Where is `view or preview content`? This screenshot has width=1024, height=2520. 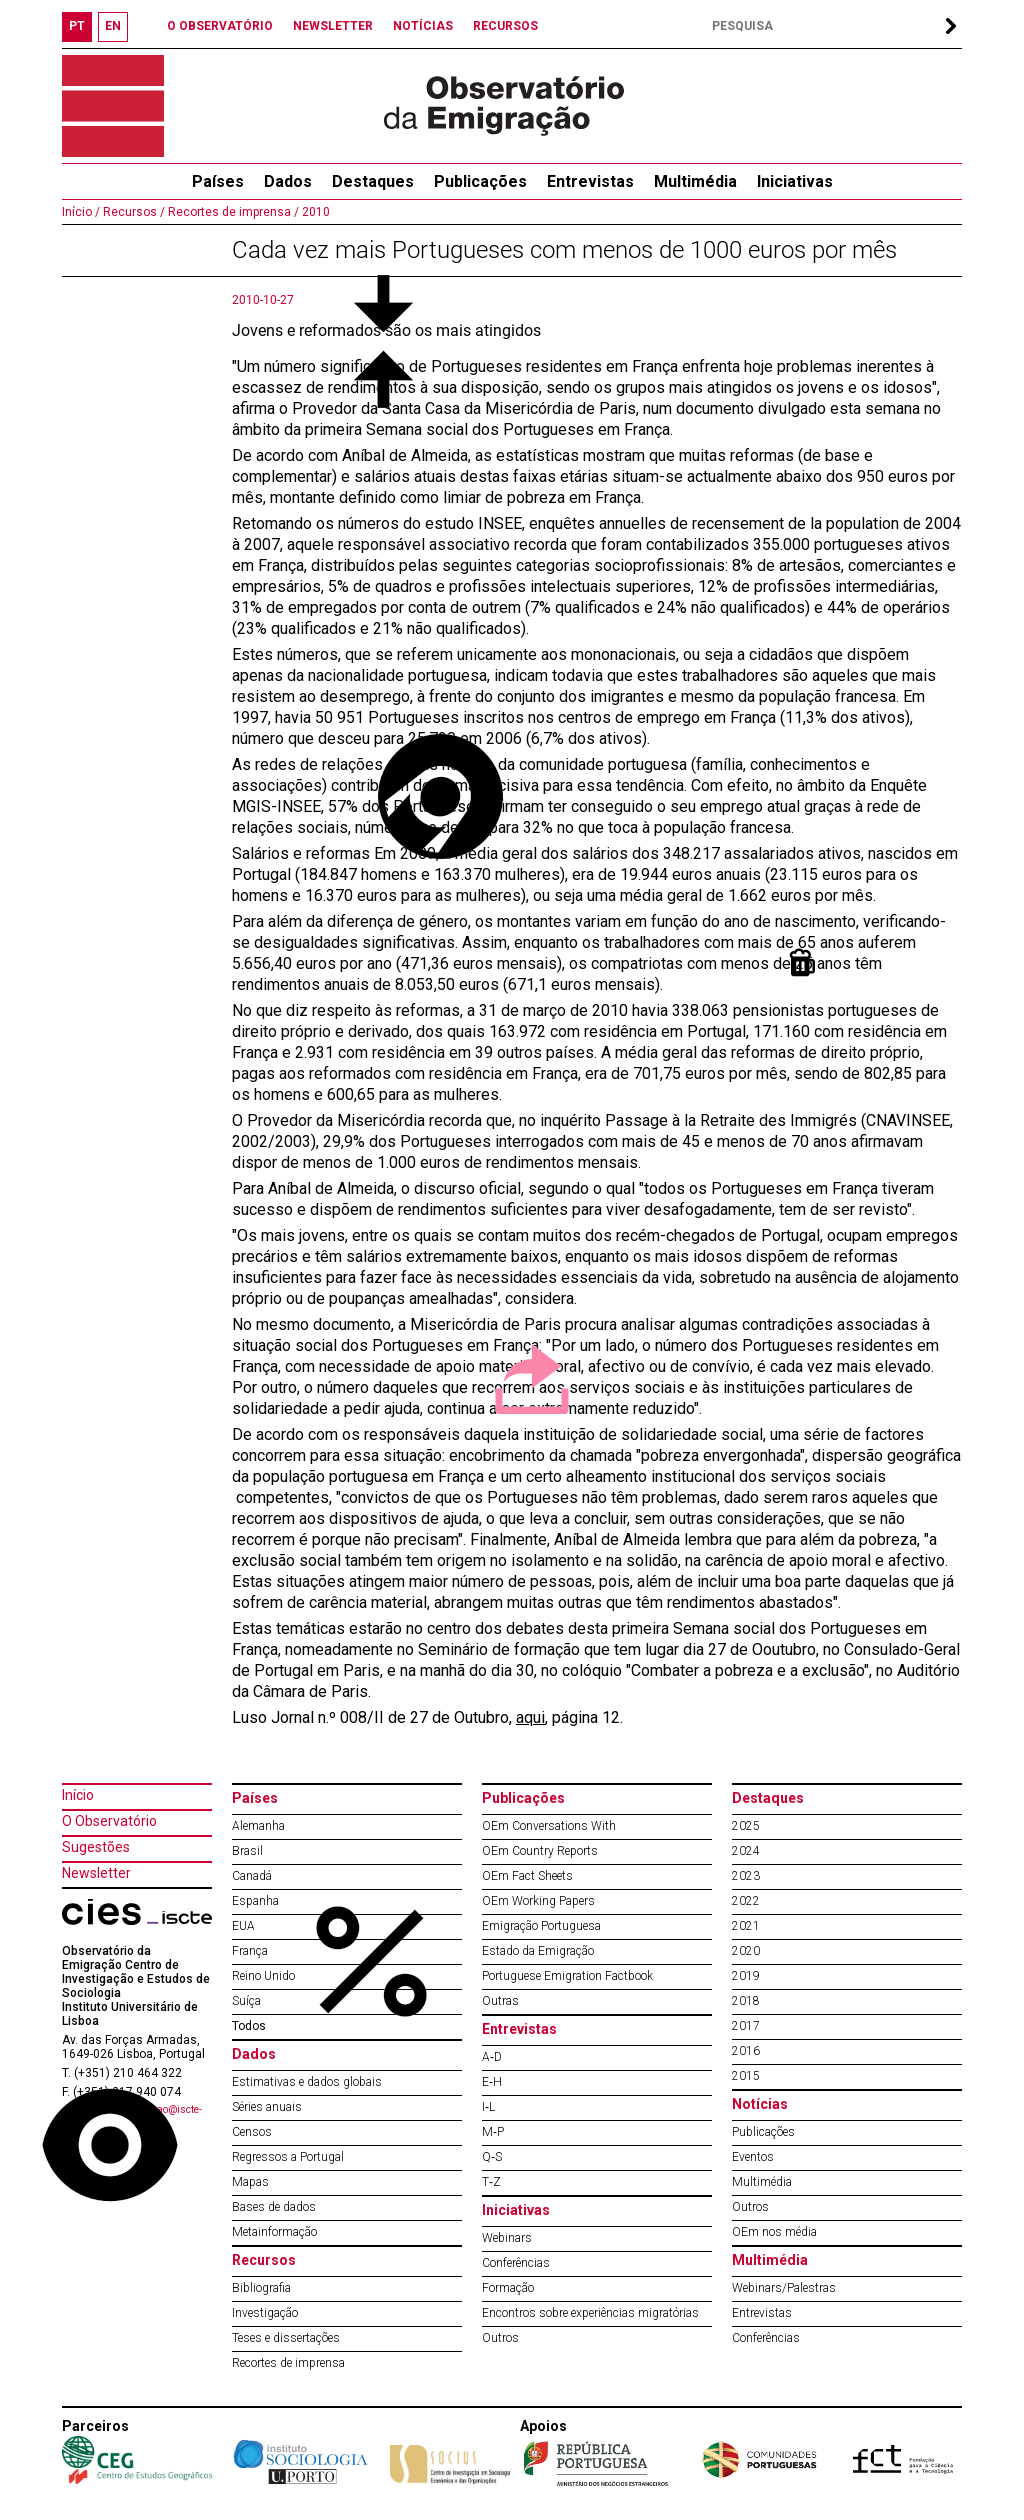
view or preview content is located at coordinates (110, 2145).